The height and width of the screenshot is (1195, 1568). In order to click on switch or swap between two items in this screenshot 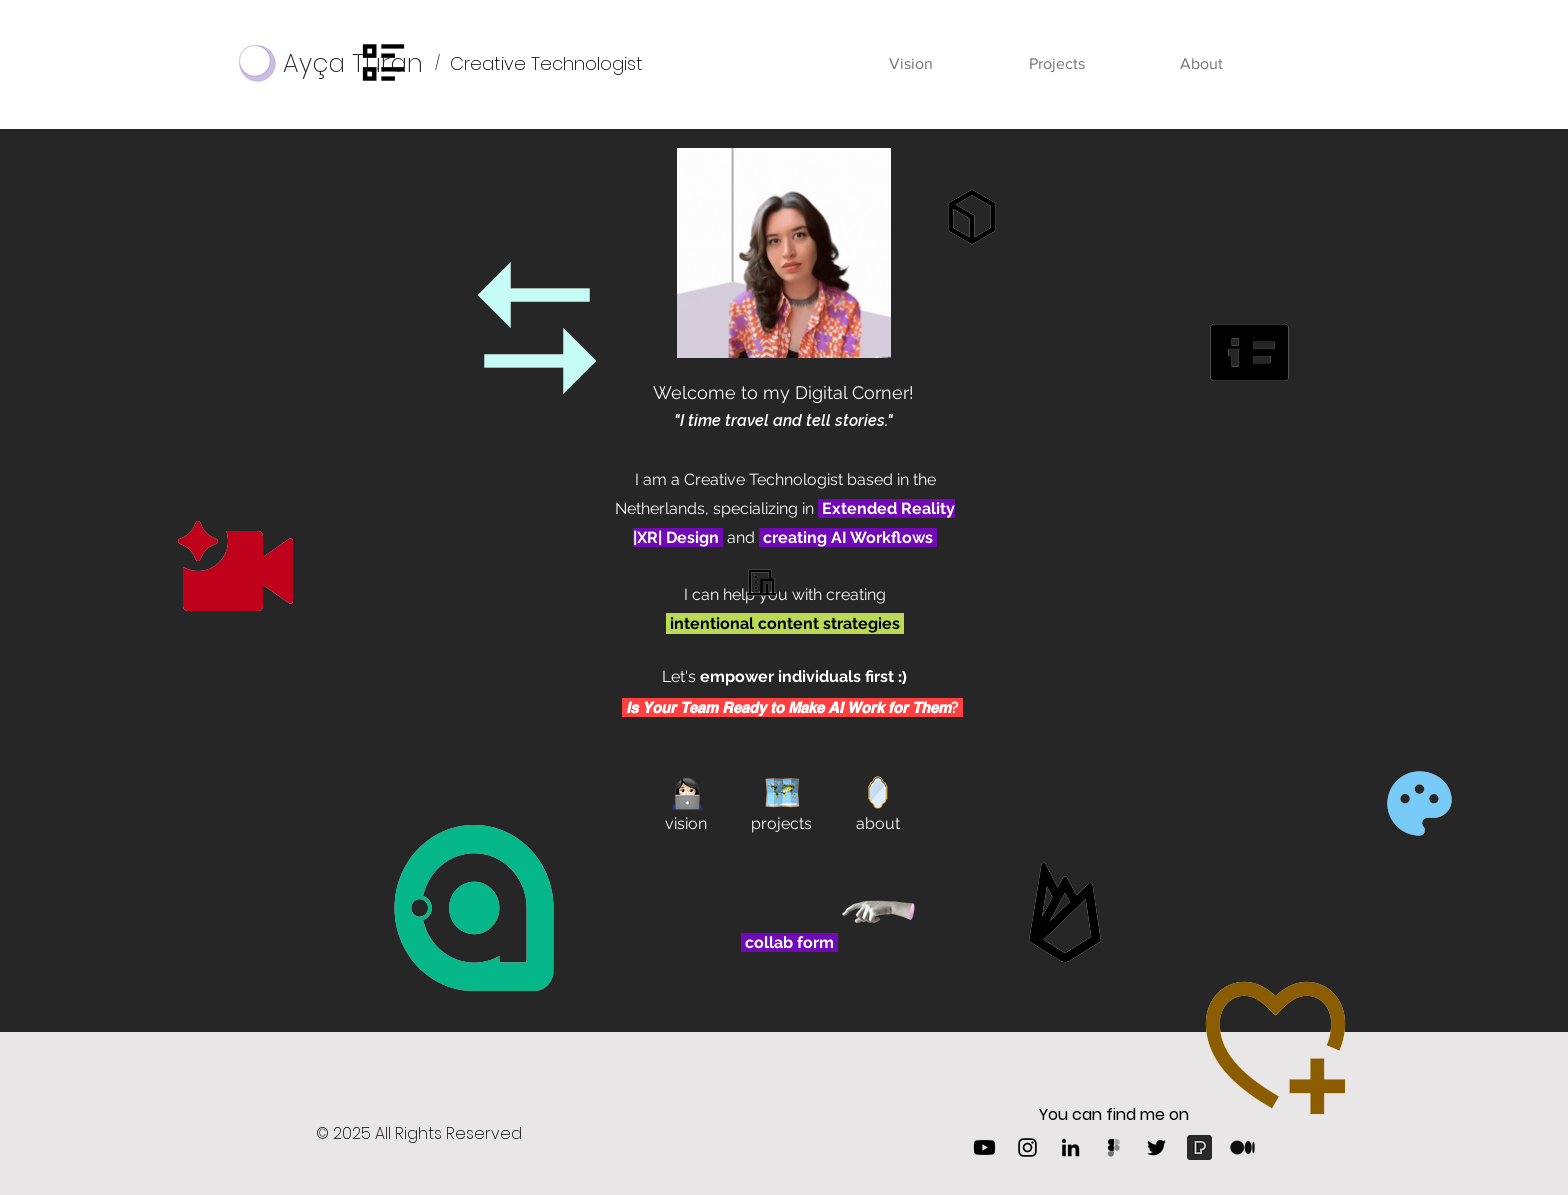, I will do `click(537, 328)`.